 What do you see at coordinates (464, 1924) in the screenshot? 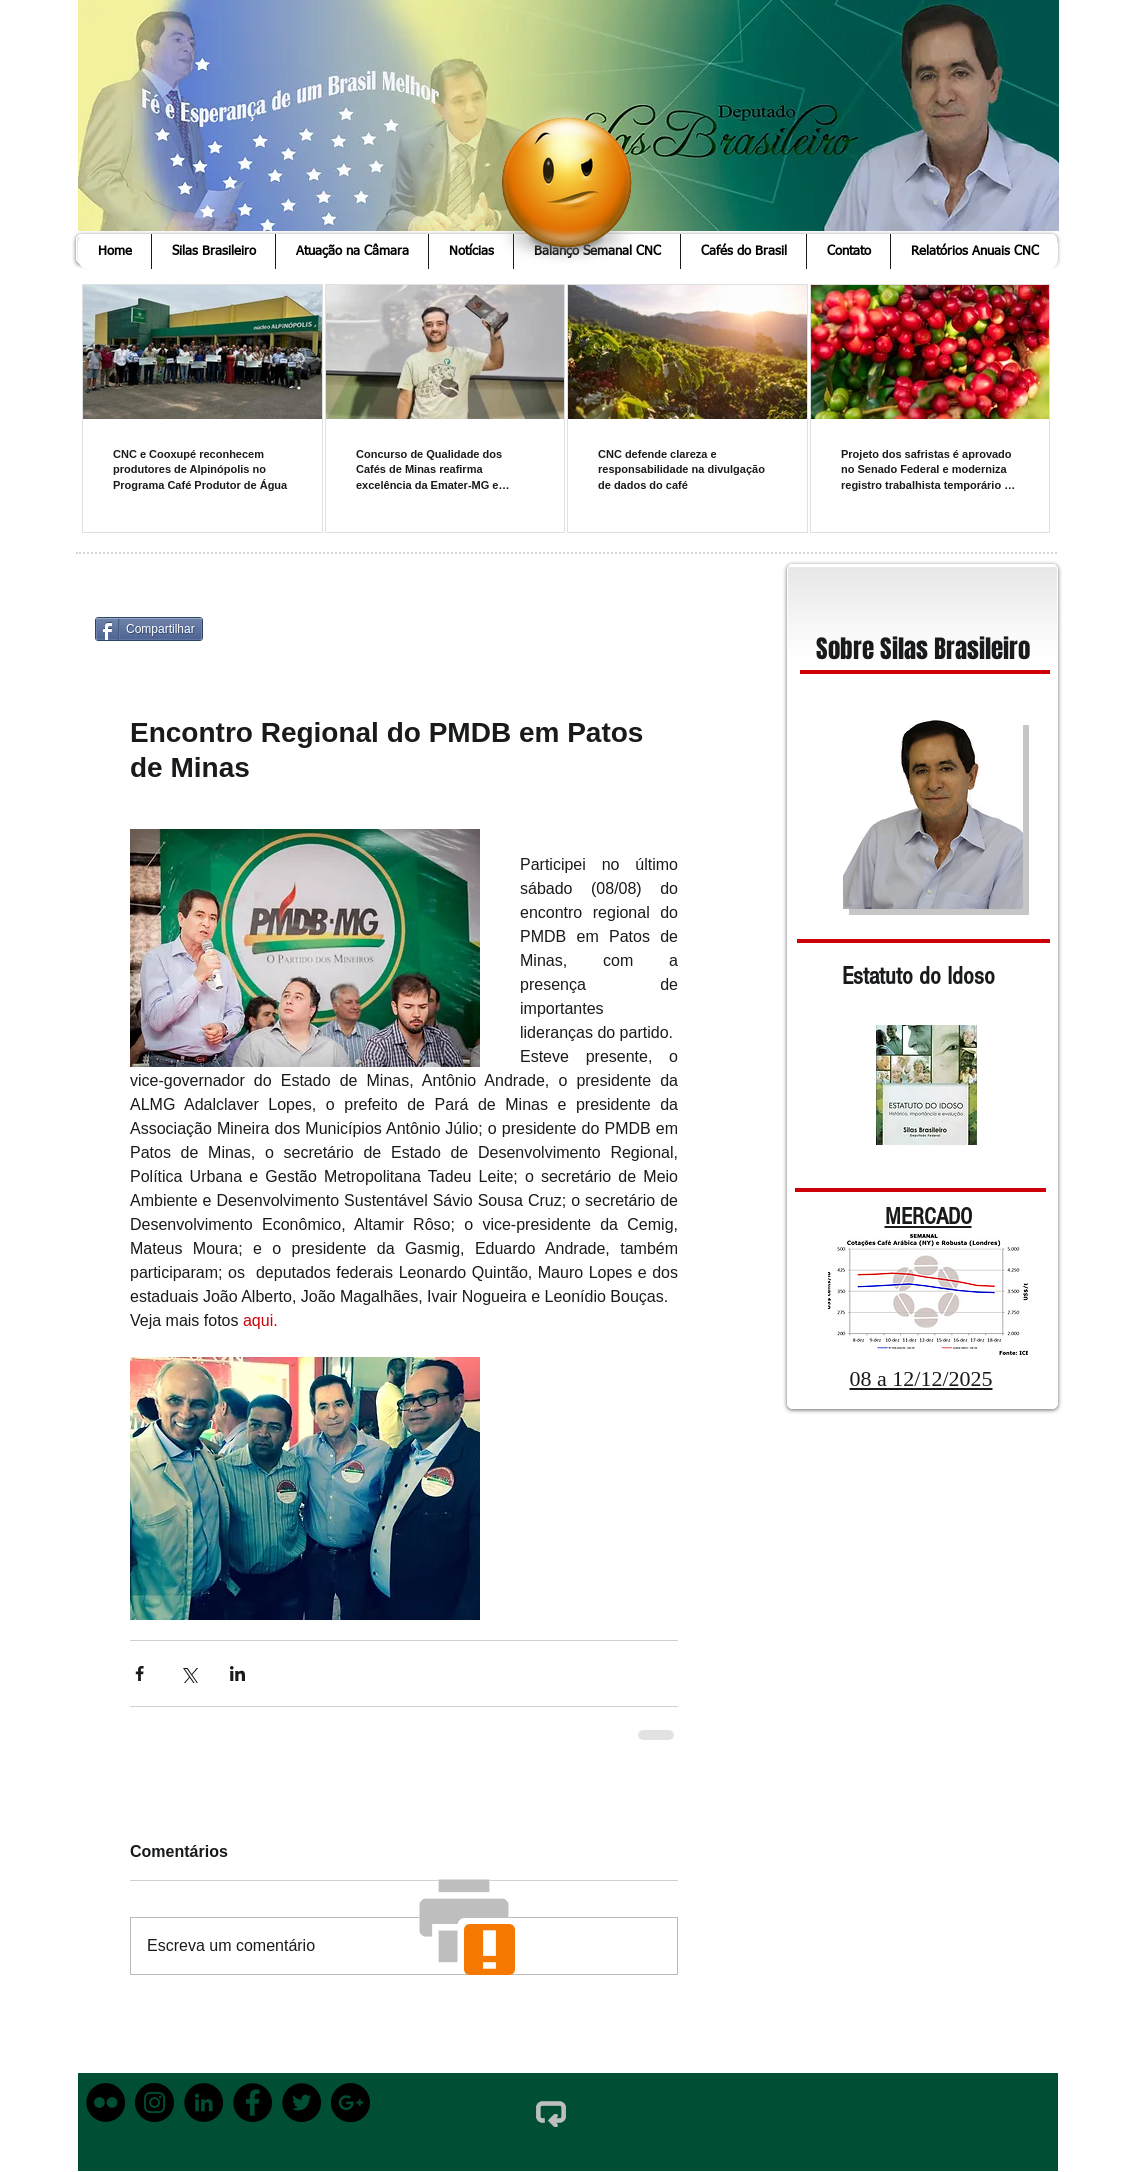
I see `indicates a printer warning or issue` at bounding box center [464, 1924].